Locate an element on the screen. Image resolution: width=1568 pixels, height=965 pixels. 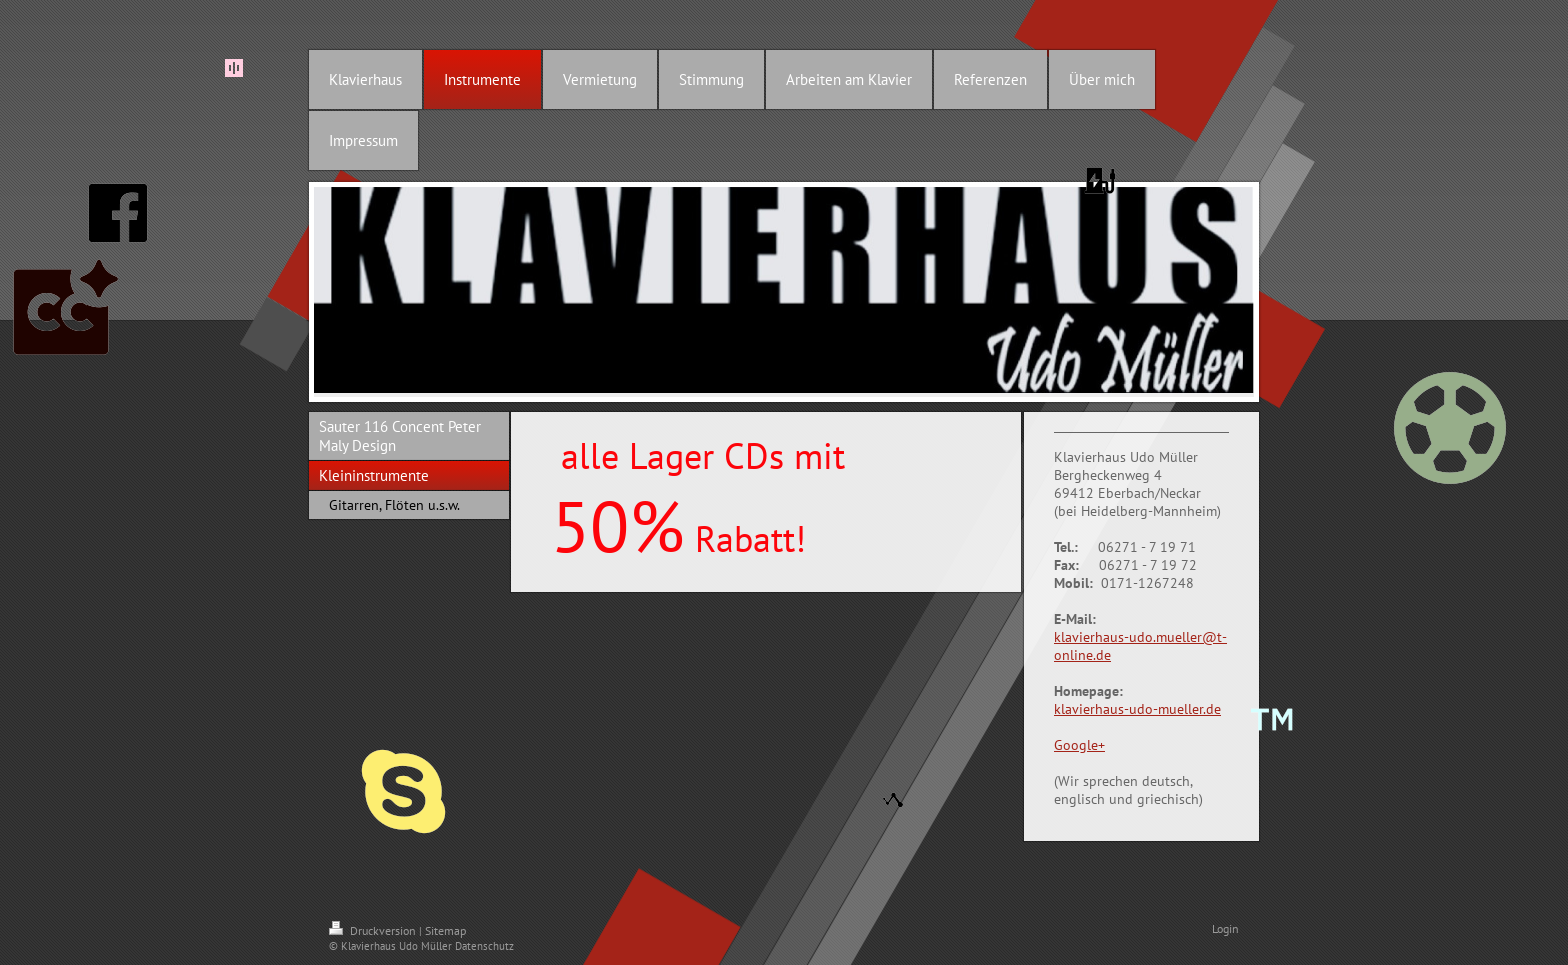
open facebook app is located at coordinates (118, 213).